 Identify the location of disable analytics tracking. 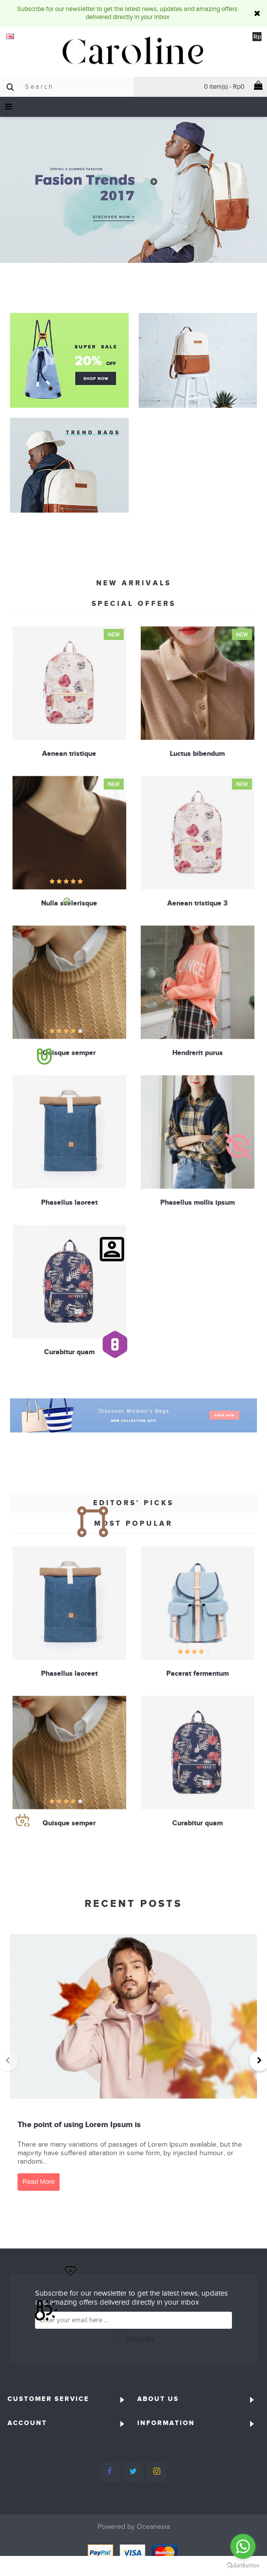
(238, 1146).